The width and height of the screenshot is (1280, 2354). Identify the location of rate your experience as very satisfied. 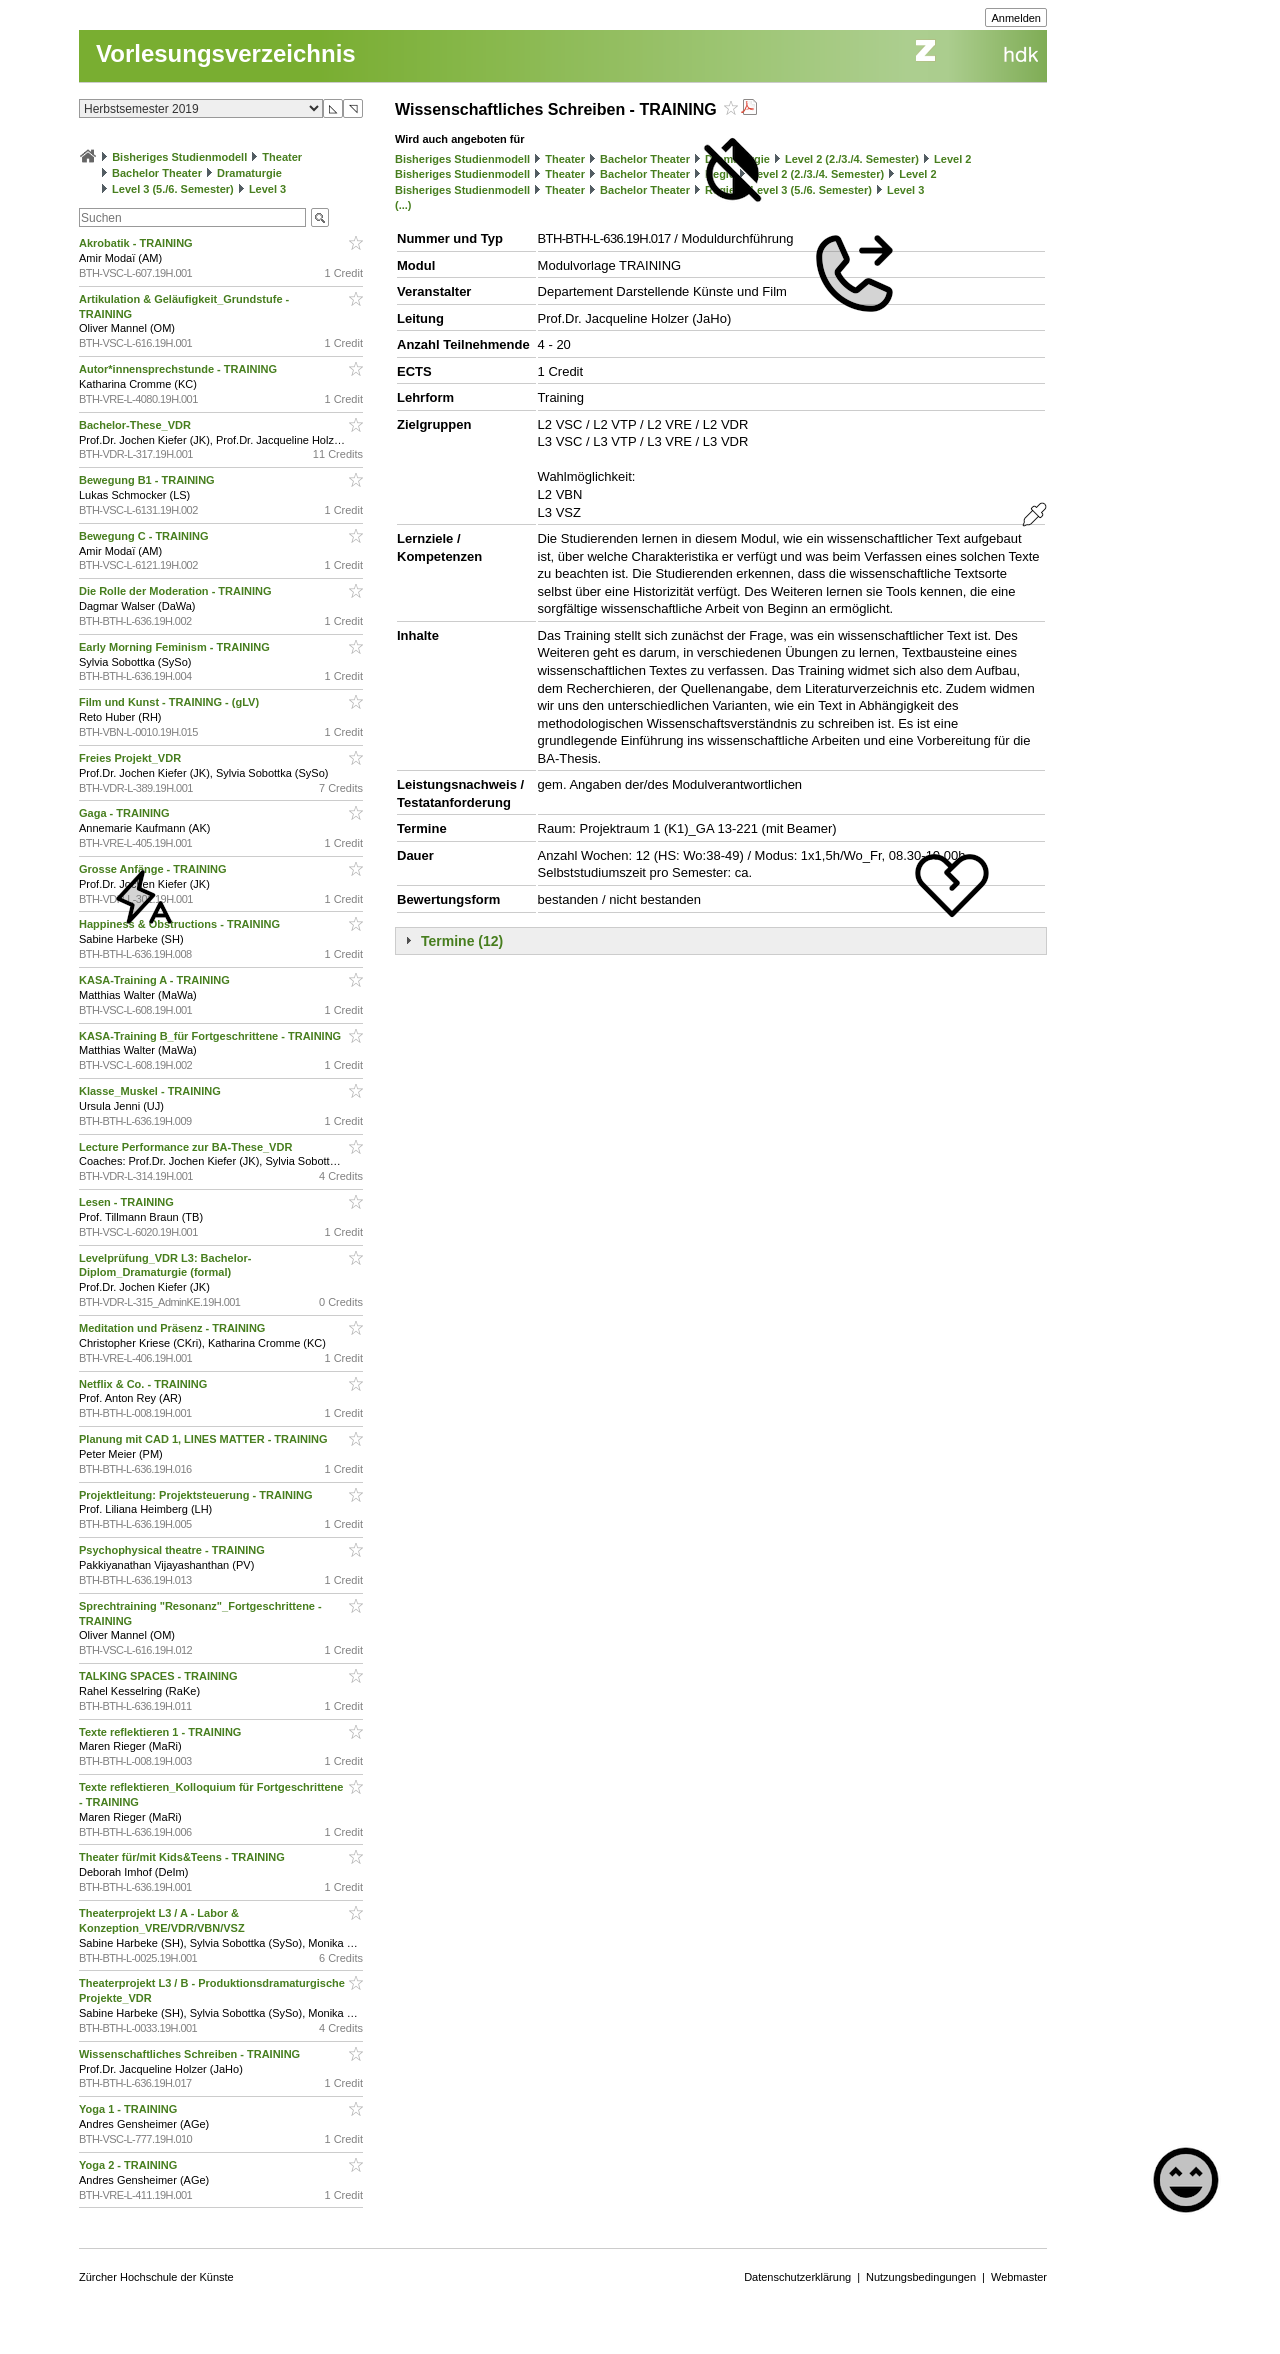
(1186, 2180).